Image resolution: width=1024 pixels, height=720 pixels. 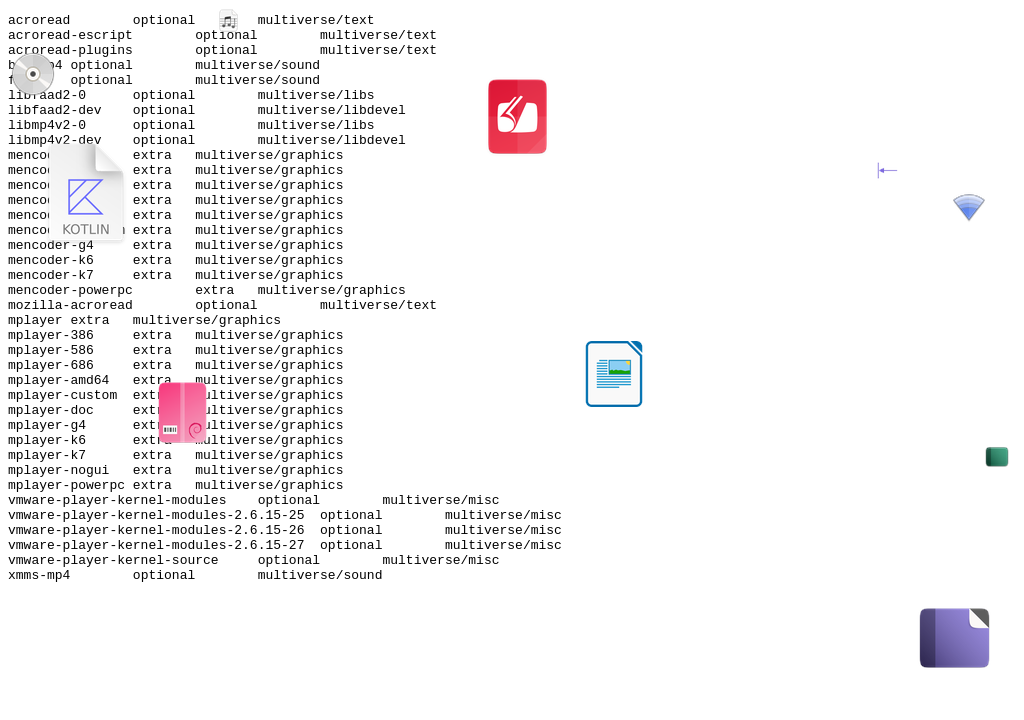 I want to click on an eMelody ringtone file, so click(x=228, y=20).